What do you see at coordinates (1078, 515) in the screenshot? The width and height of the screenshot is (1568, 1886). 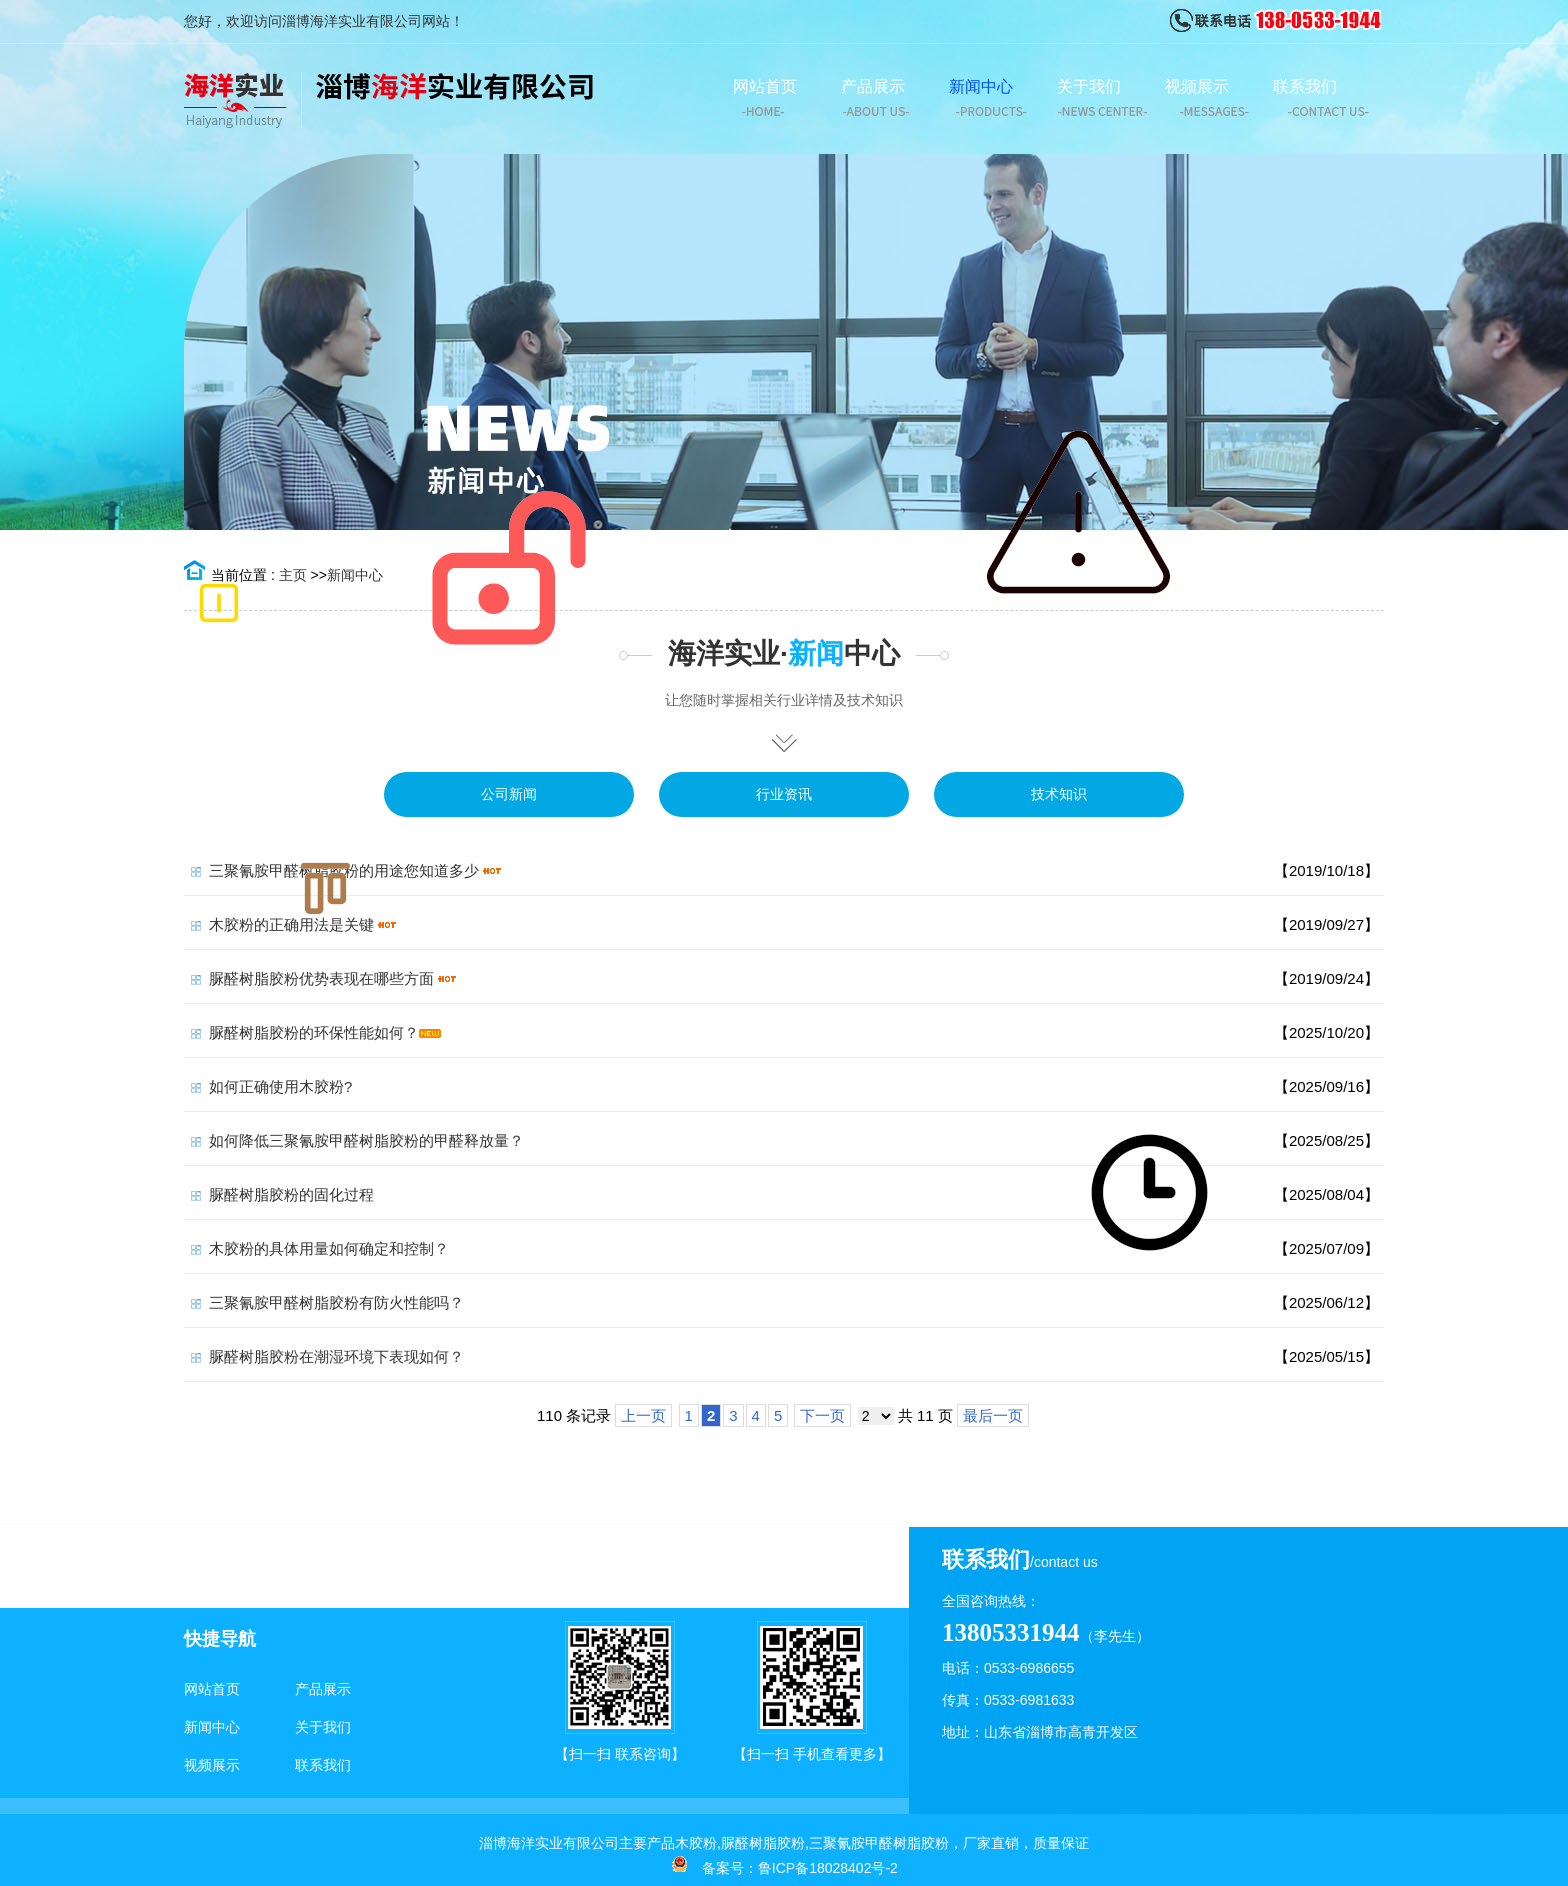 I see `indicates a warning or caution state` at bounding box center [1078, 515].